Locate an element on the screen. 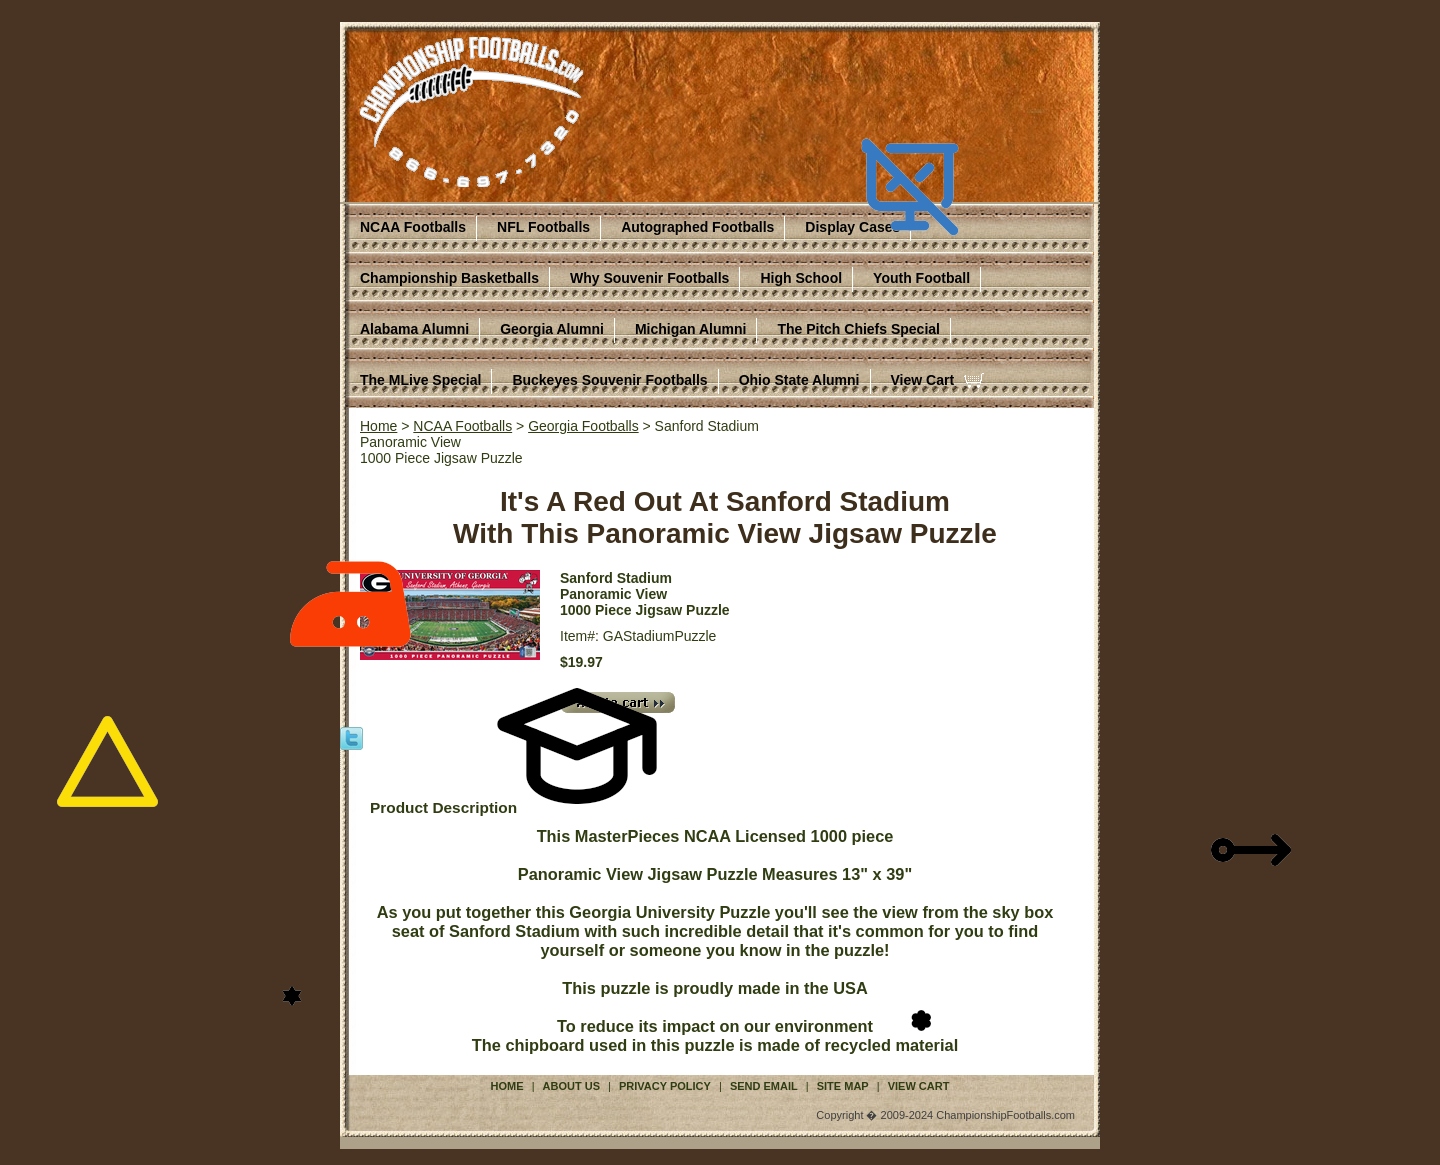 The height and width of the screenshot is (1165, 1440). indicates jewish or hebrew content is located at coordinates (292, 996).